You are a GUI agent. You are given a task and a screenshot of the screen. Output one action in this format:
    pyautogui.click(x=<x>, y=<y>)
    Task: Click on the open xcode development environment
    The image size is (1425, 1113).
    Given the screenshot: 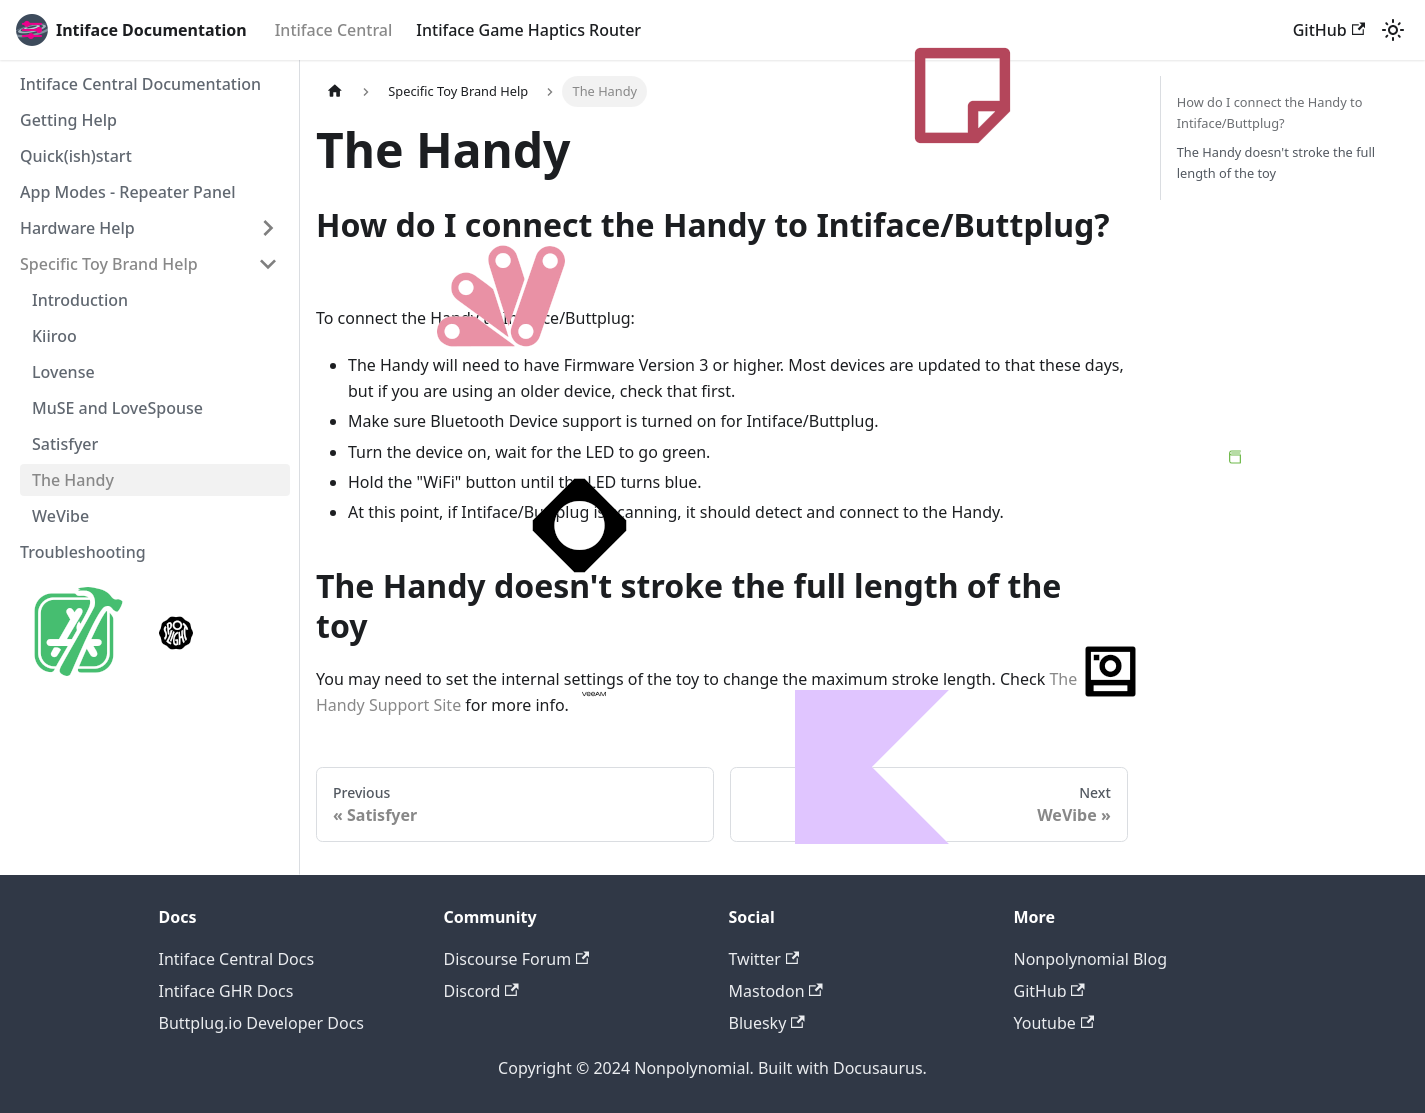 What is the action you would take?
    pyautogui.click(x=78, y=631)
    